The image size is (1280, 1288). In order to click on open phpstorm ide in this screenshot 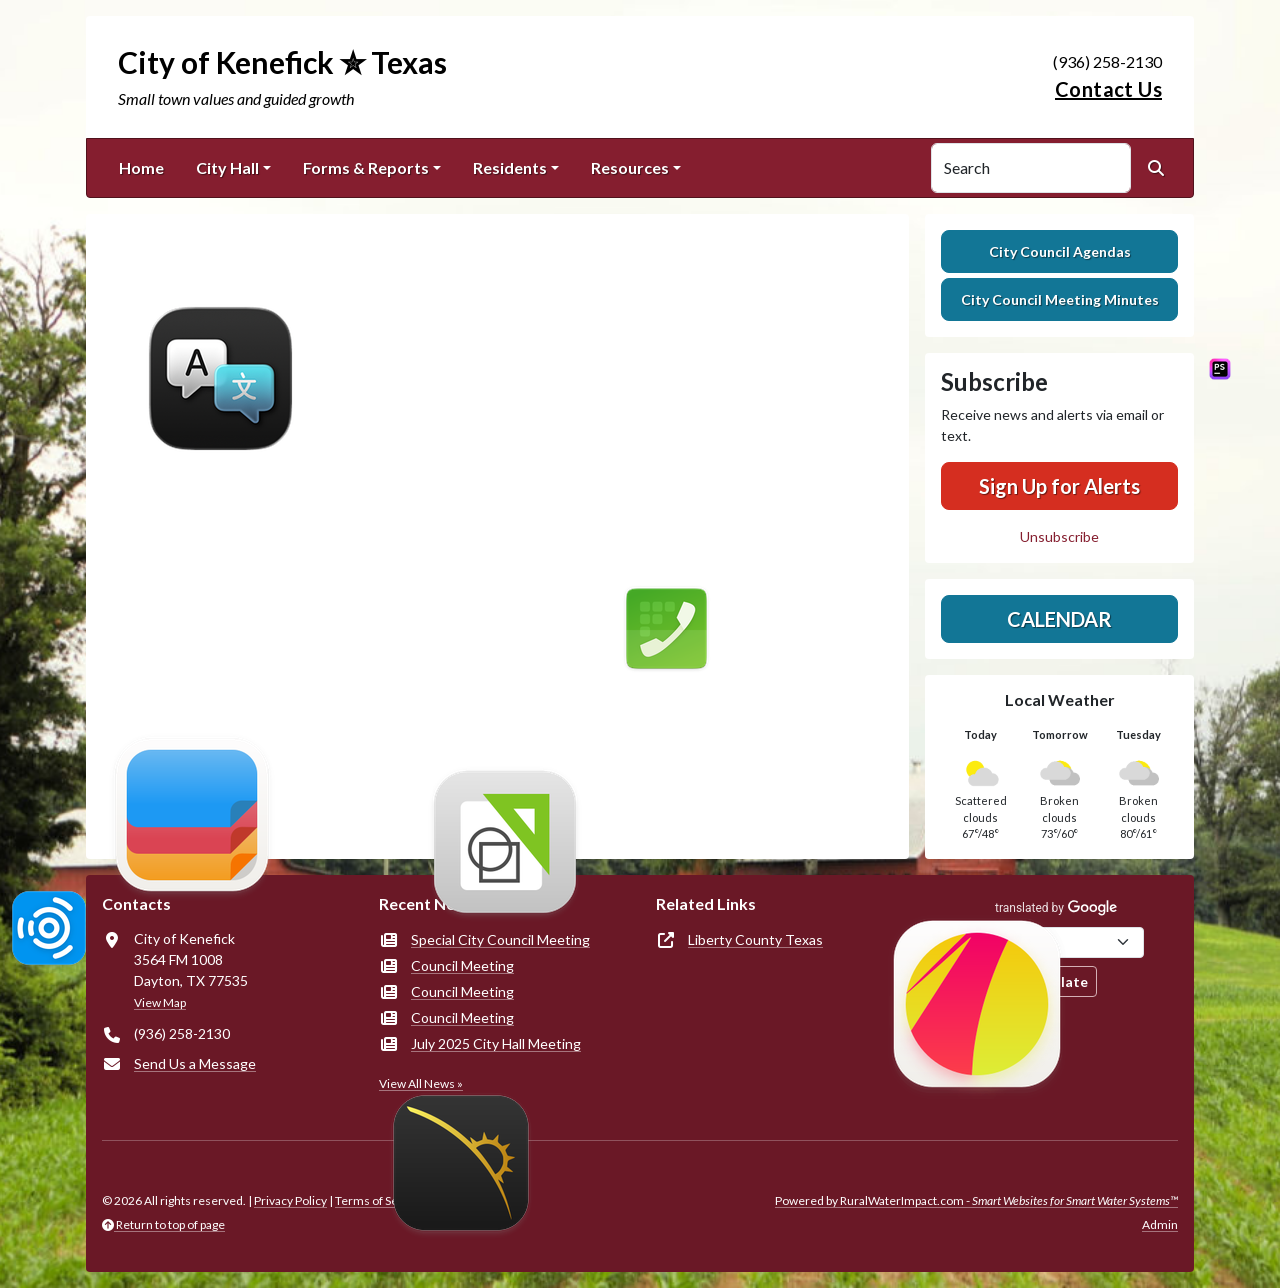, I will do `click(1220, 369)`.